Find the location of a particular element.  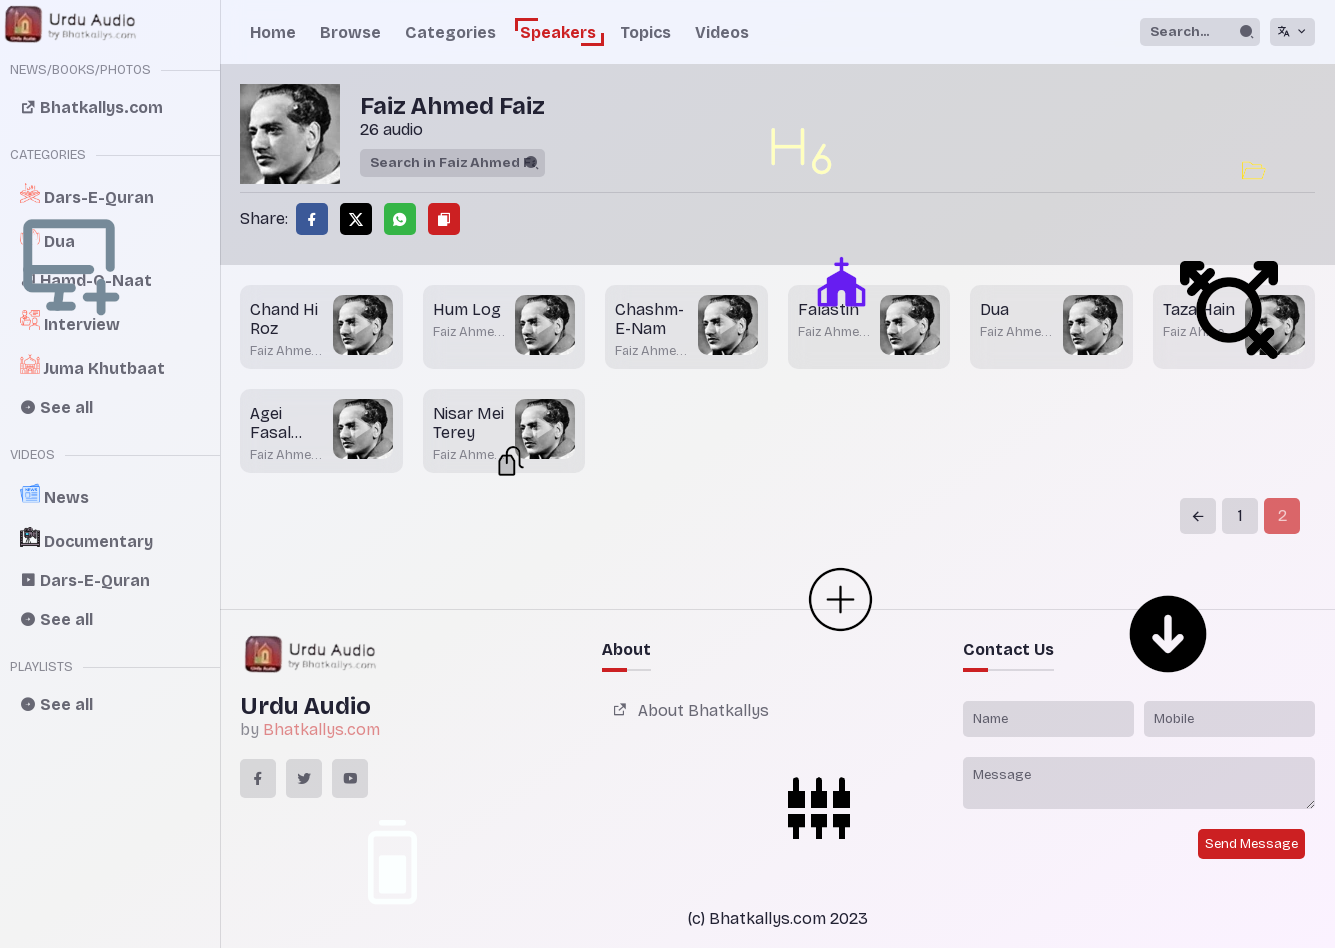

format text as heading level 6 is located at coordinates (798, 150).